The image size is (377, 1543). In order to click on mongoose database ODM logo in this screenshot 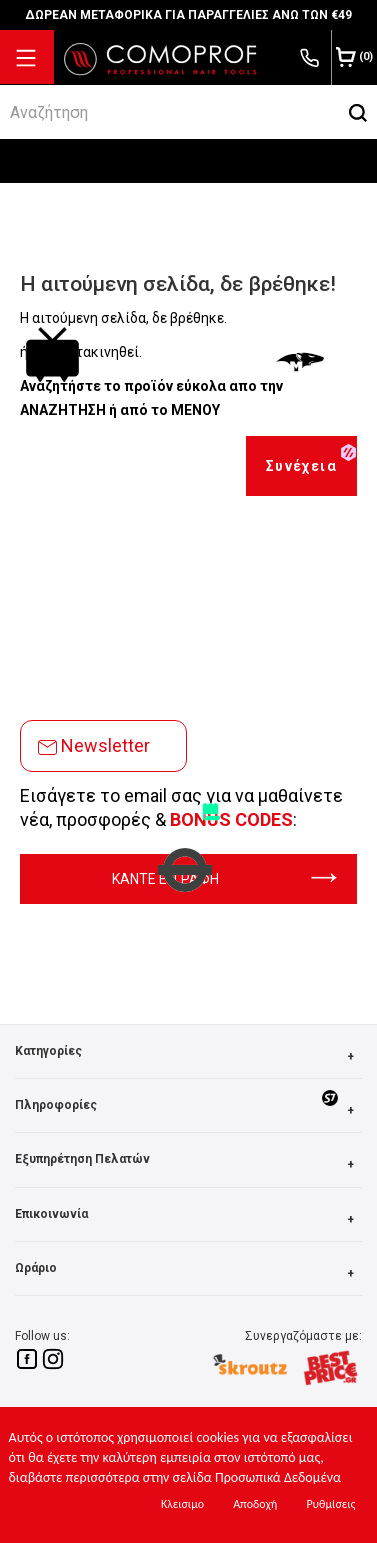, I will do `click(300, 362)`.